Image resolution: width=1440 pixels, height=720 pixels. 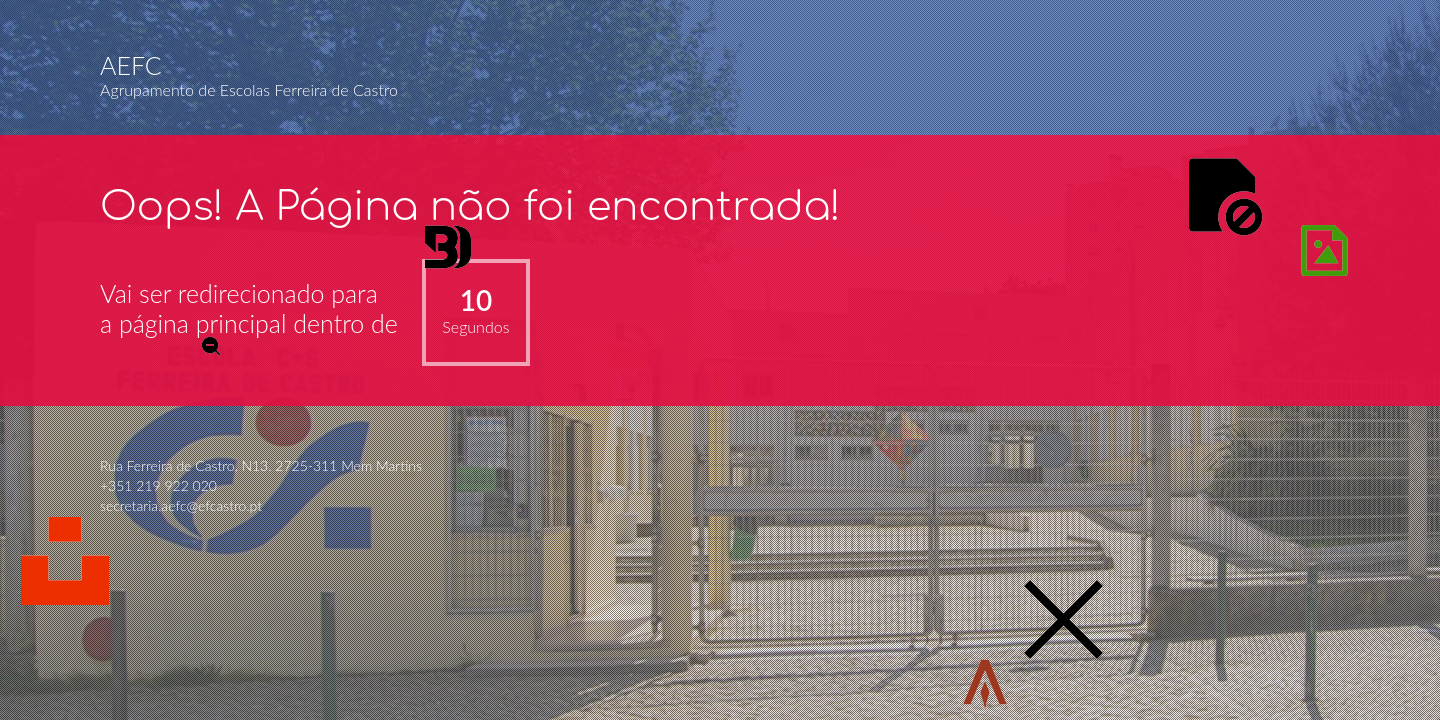 What do you see at coordinates (985, 685) in the screenshot?
I see `open alacritty terminal emulator` at bounding box center [985, 685].